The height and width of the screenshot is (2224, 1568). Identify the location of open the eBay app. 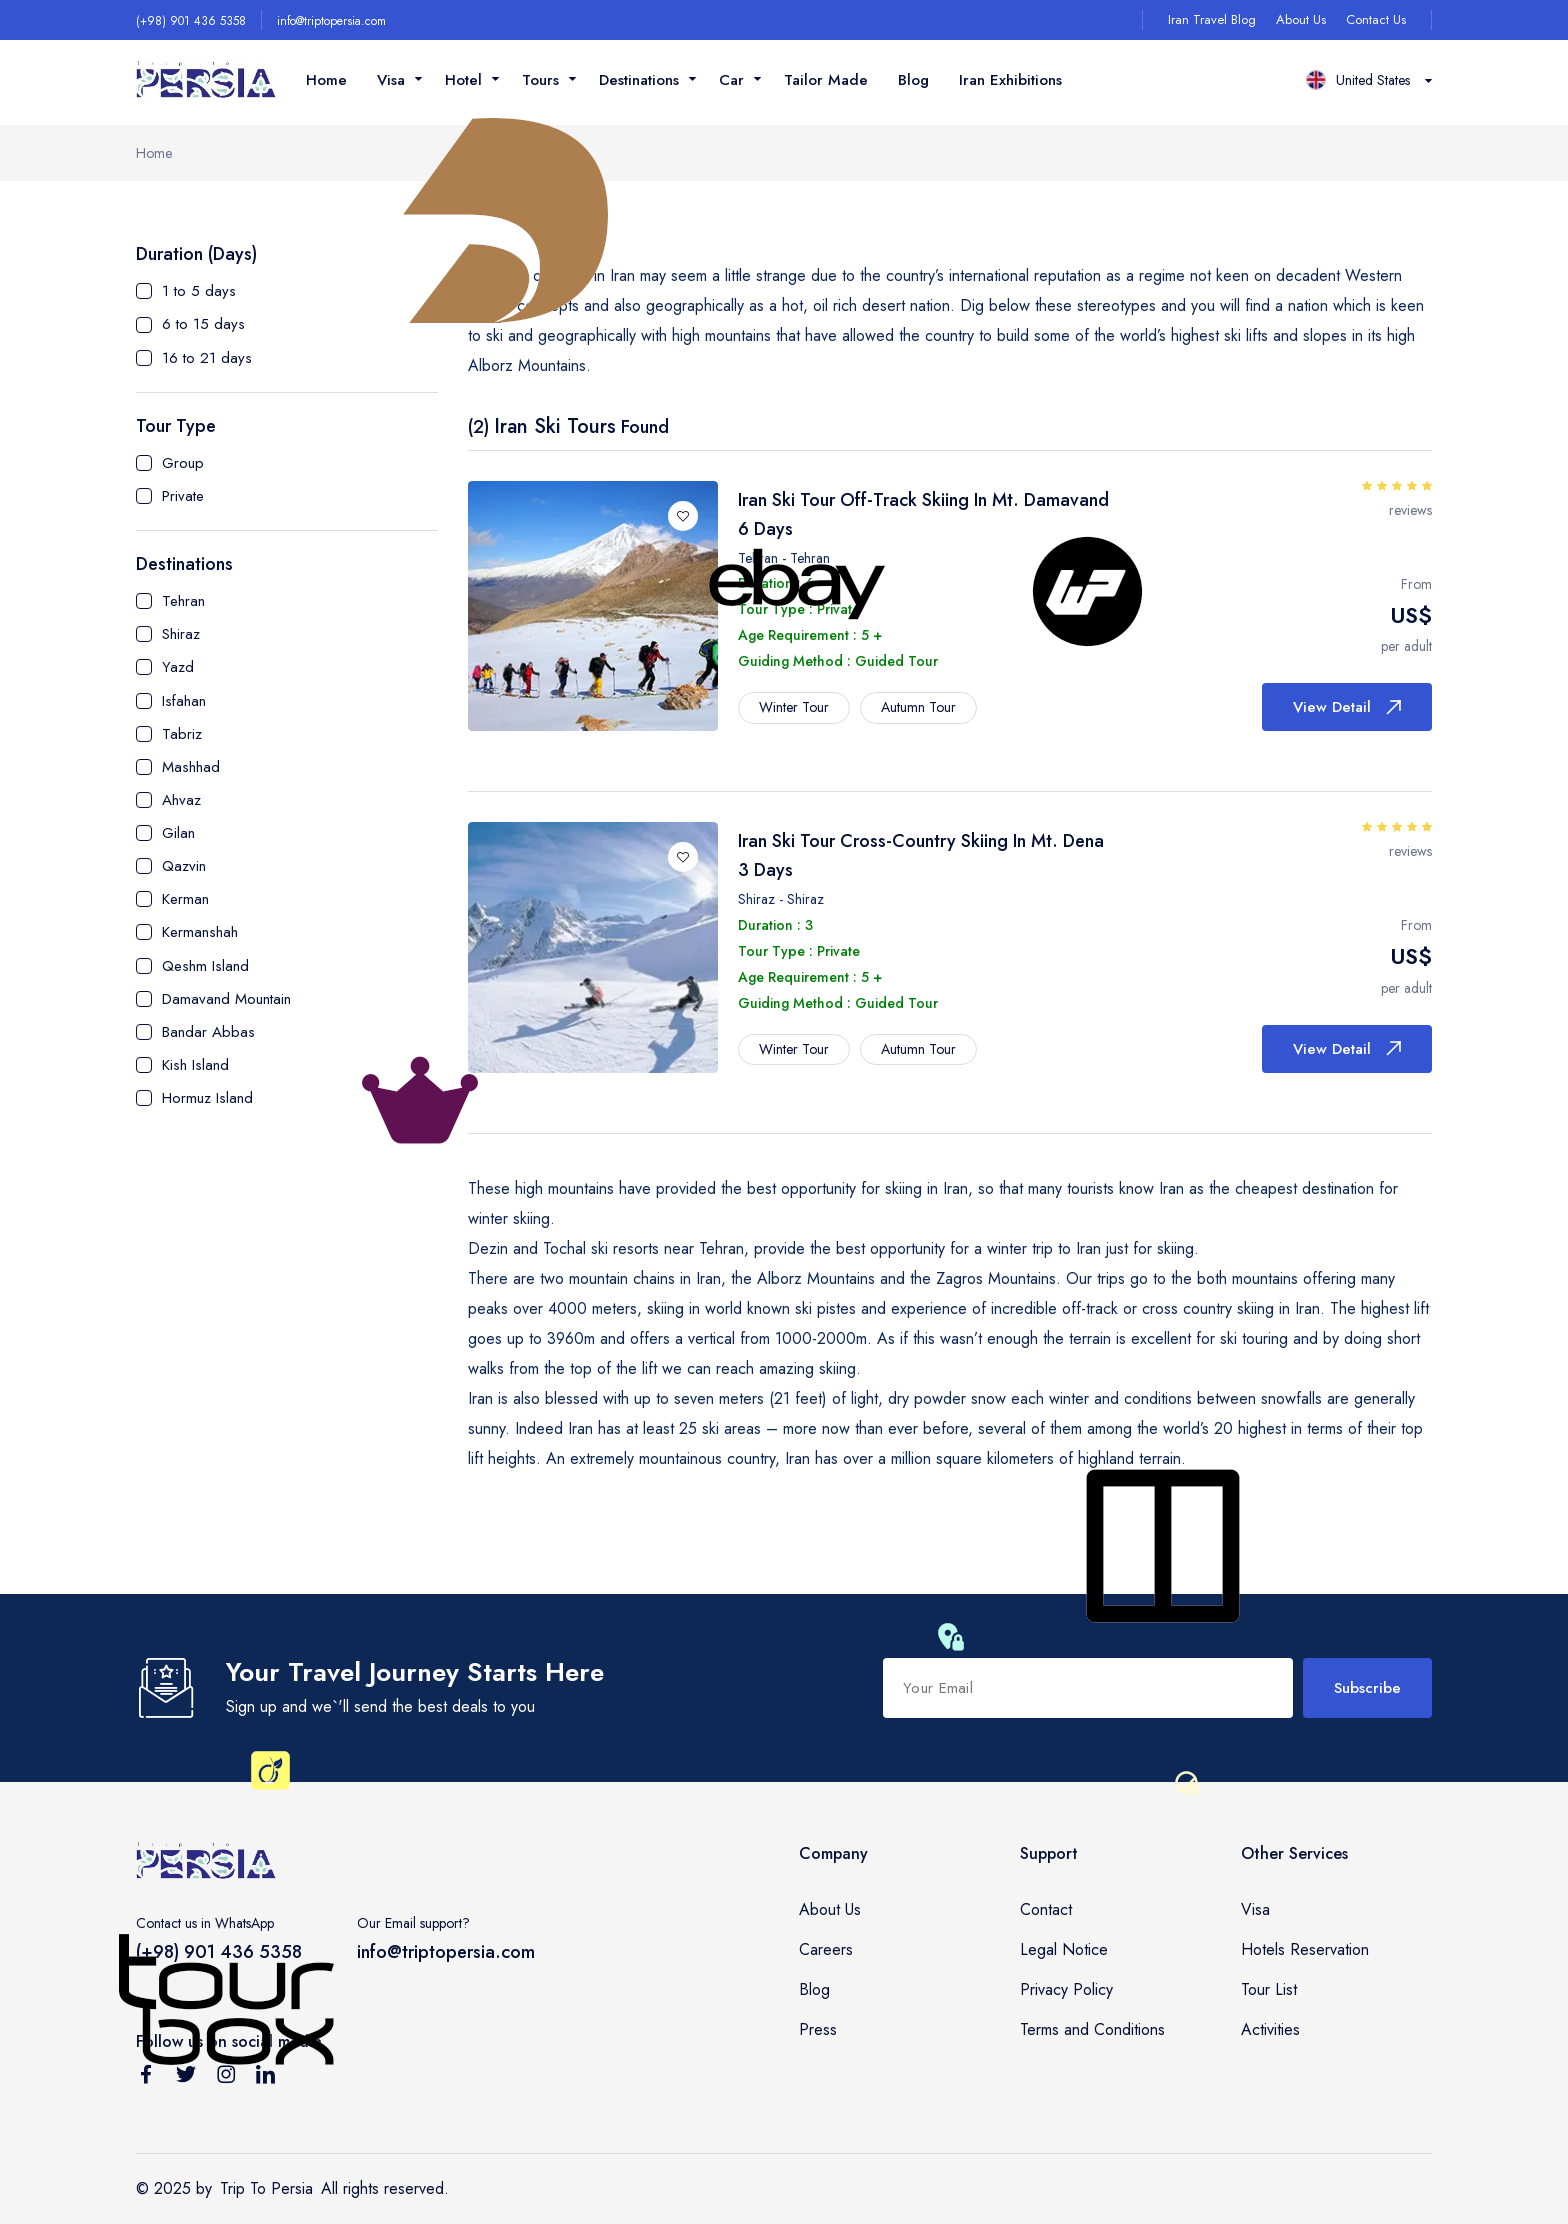
(797, 584).